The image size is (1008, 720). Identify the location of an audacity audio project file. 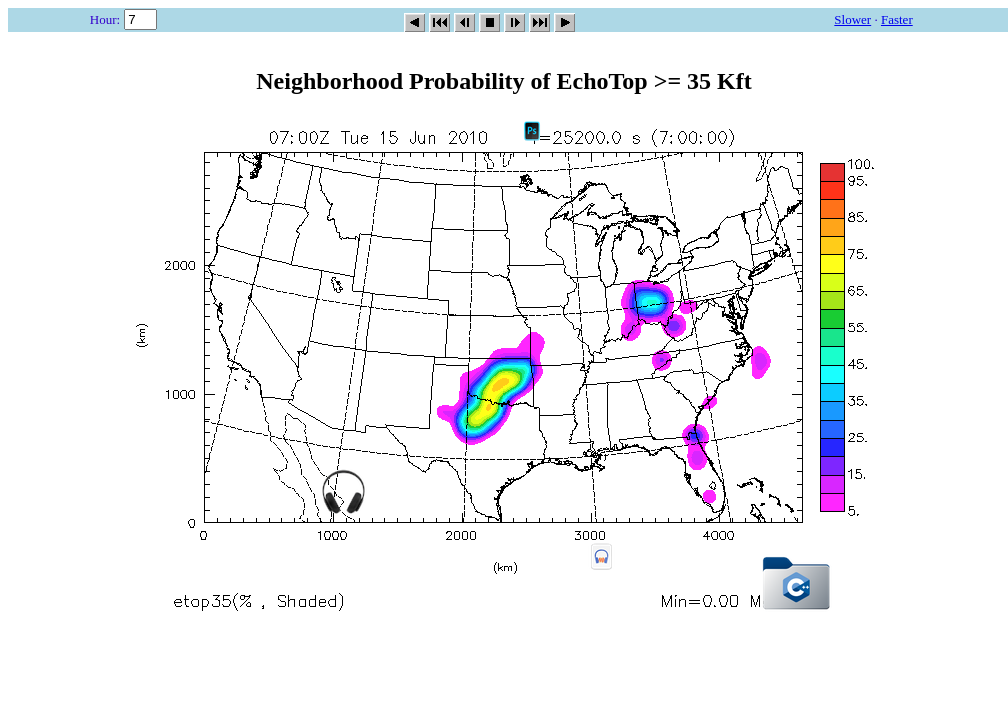
(601, 556).